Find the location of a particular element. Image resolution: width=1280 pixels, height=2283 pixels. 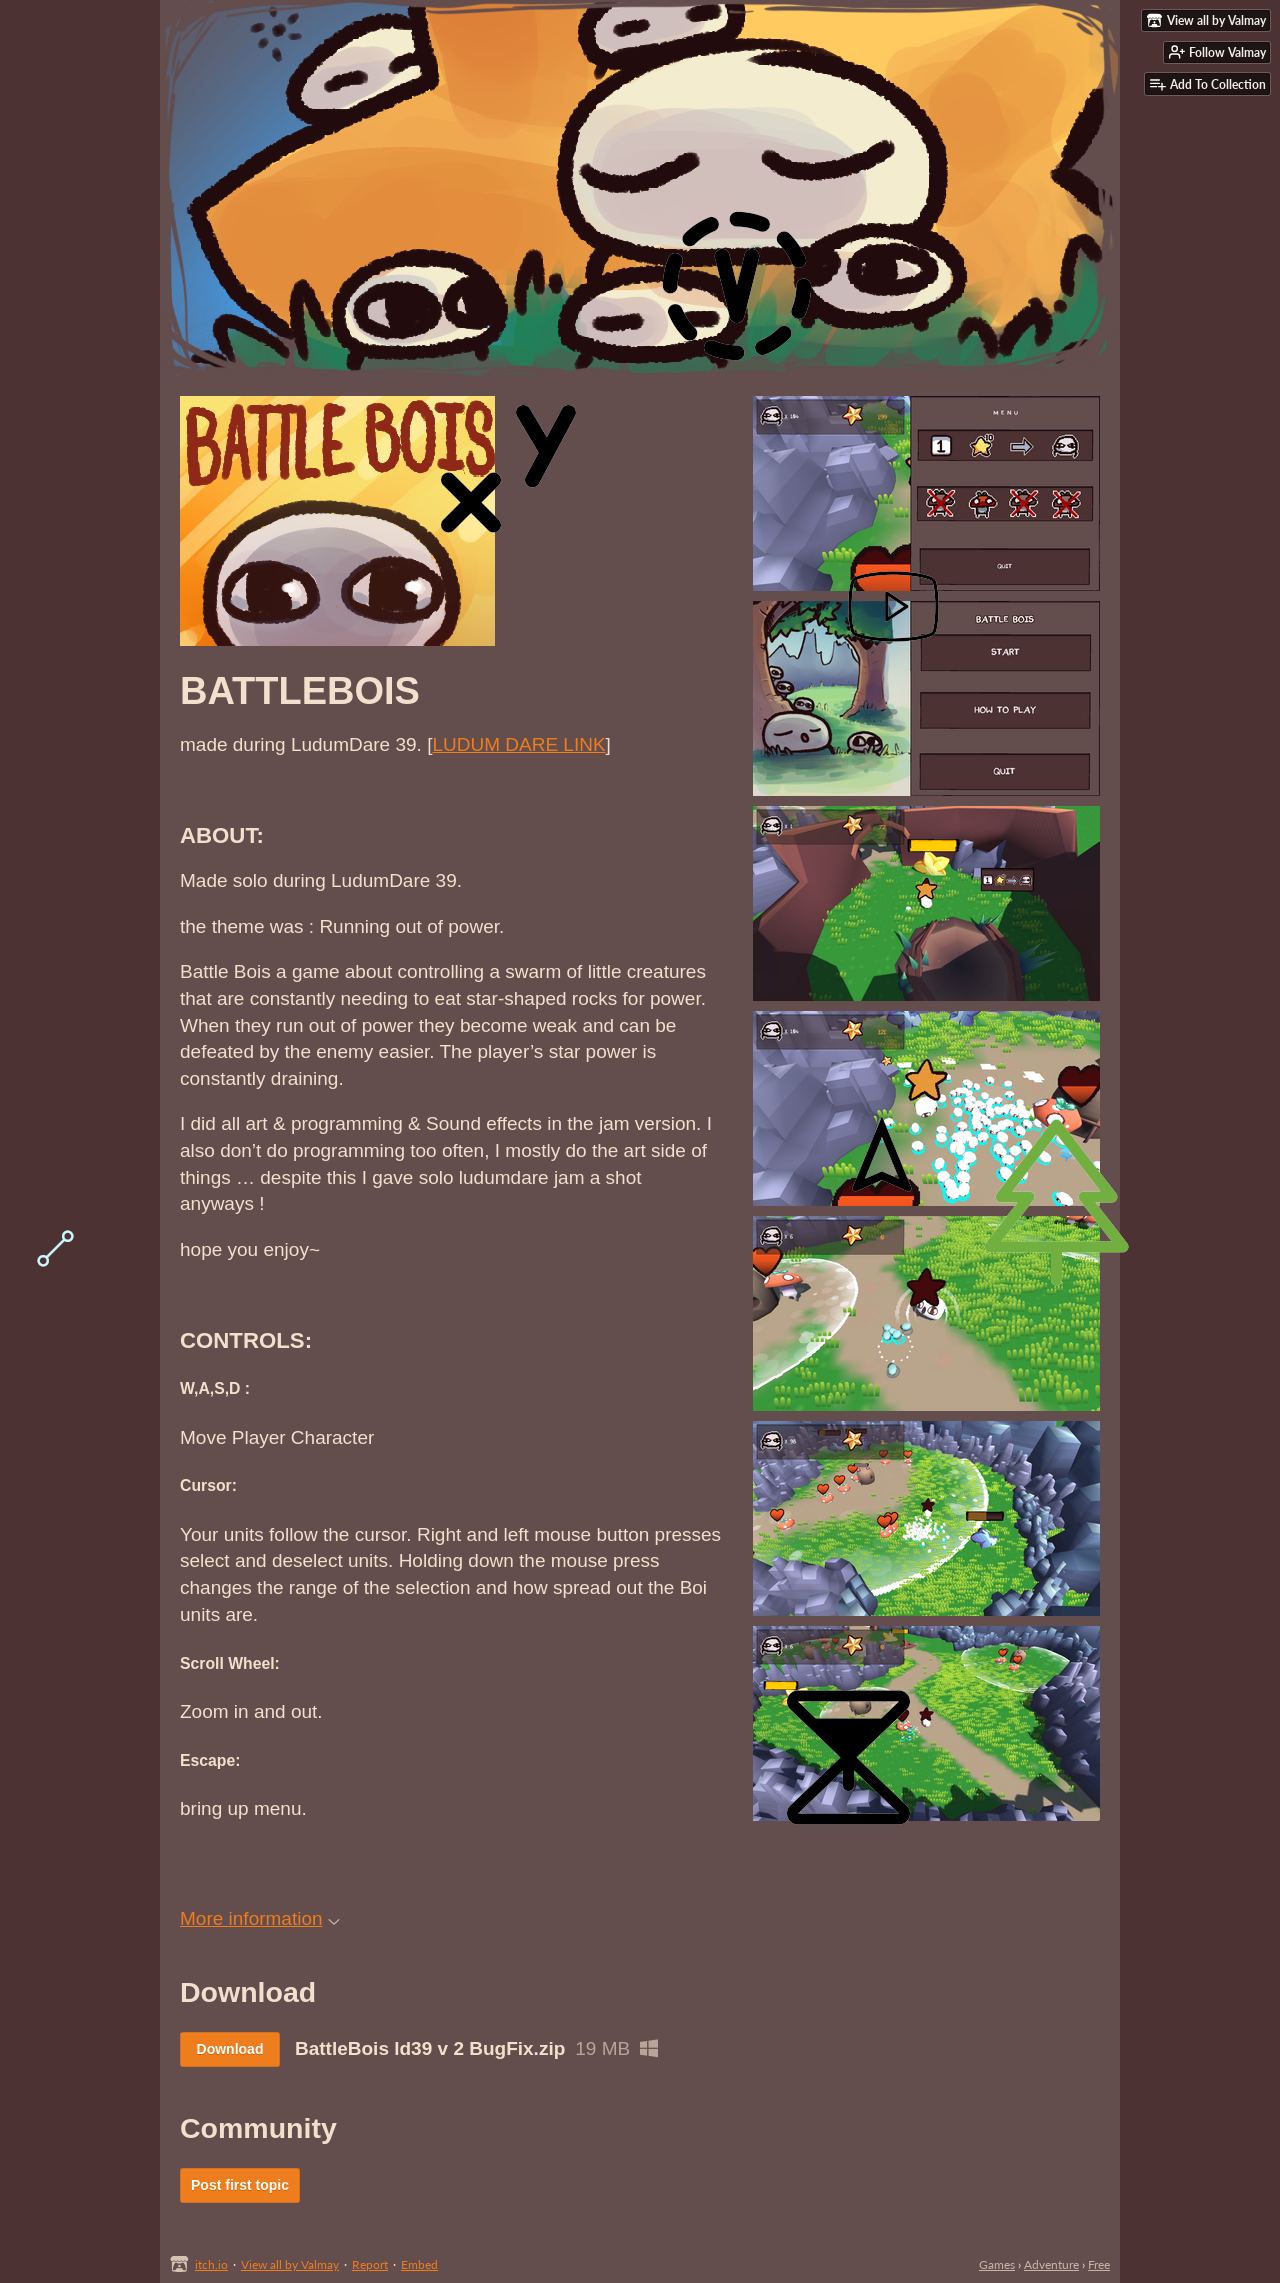

indicates a process is in progress or loading is located at coordinates (848, 1757).